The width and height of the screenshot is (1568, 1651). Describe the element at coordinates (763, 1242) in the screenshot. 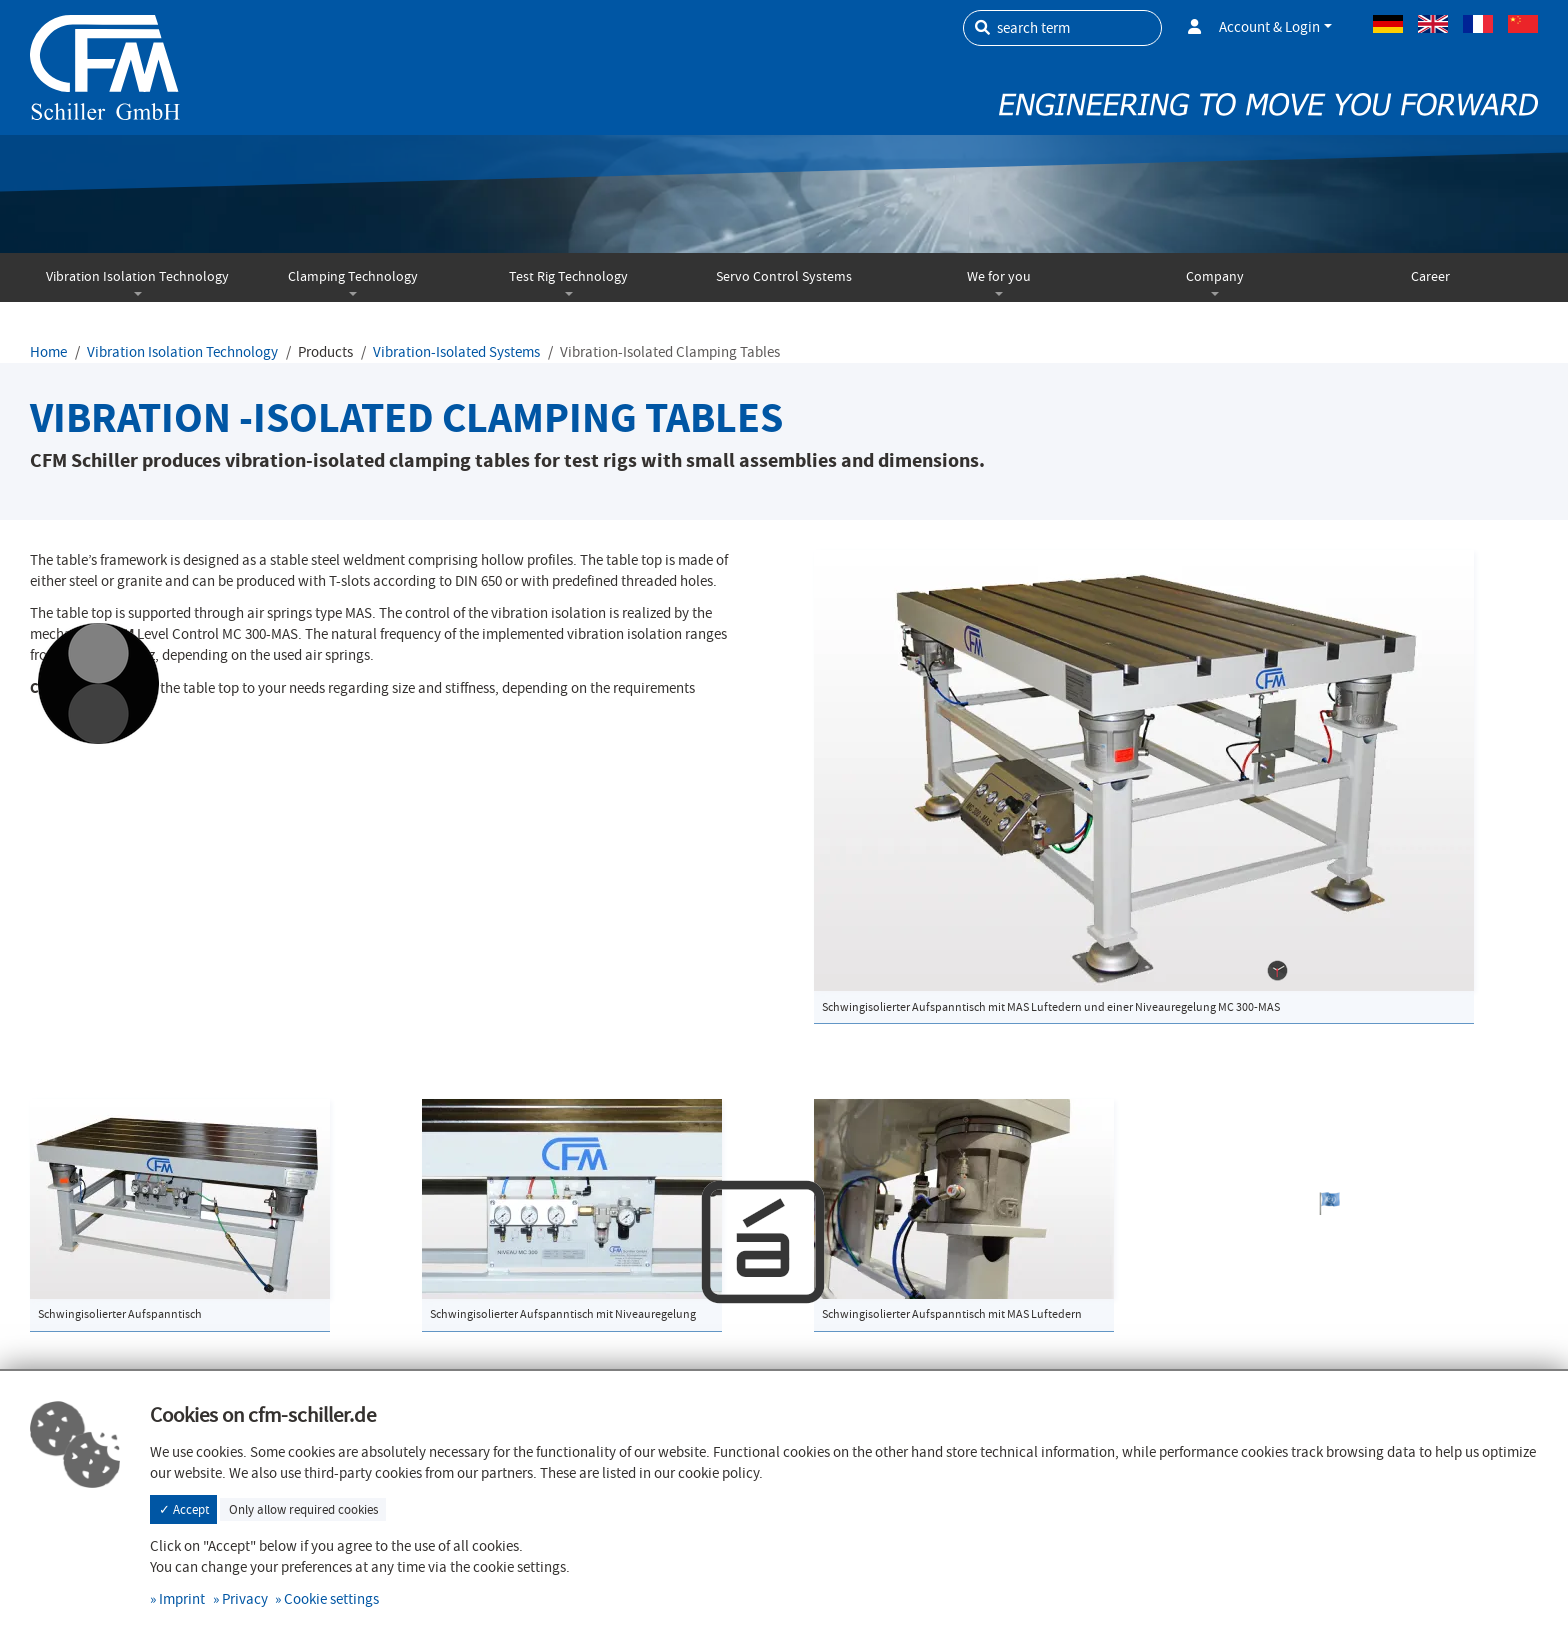

I see `open character map to insert special symbols` at that location.